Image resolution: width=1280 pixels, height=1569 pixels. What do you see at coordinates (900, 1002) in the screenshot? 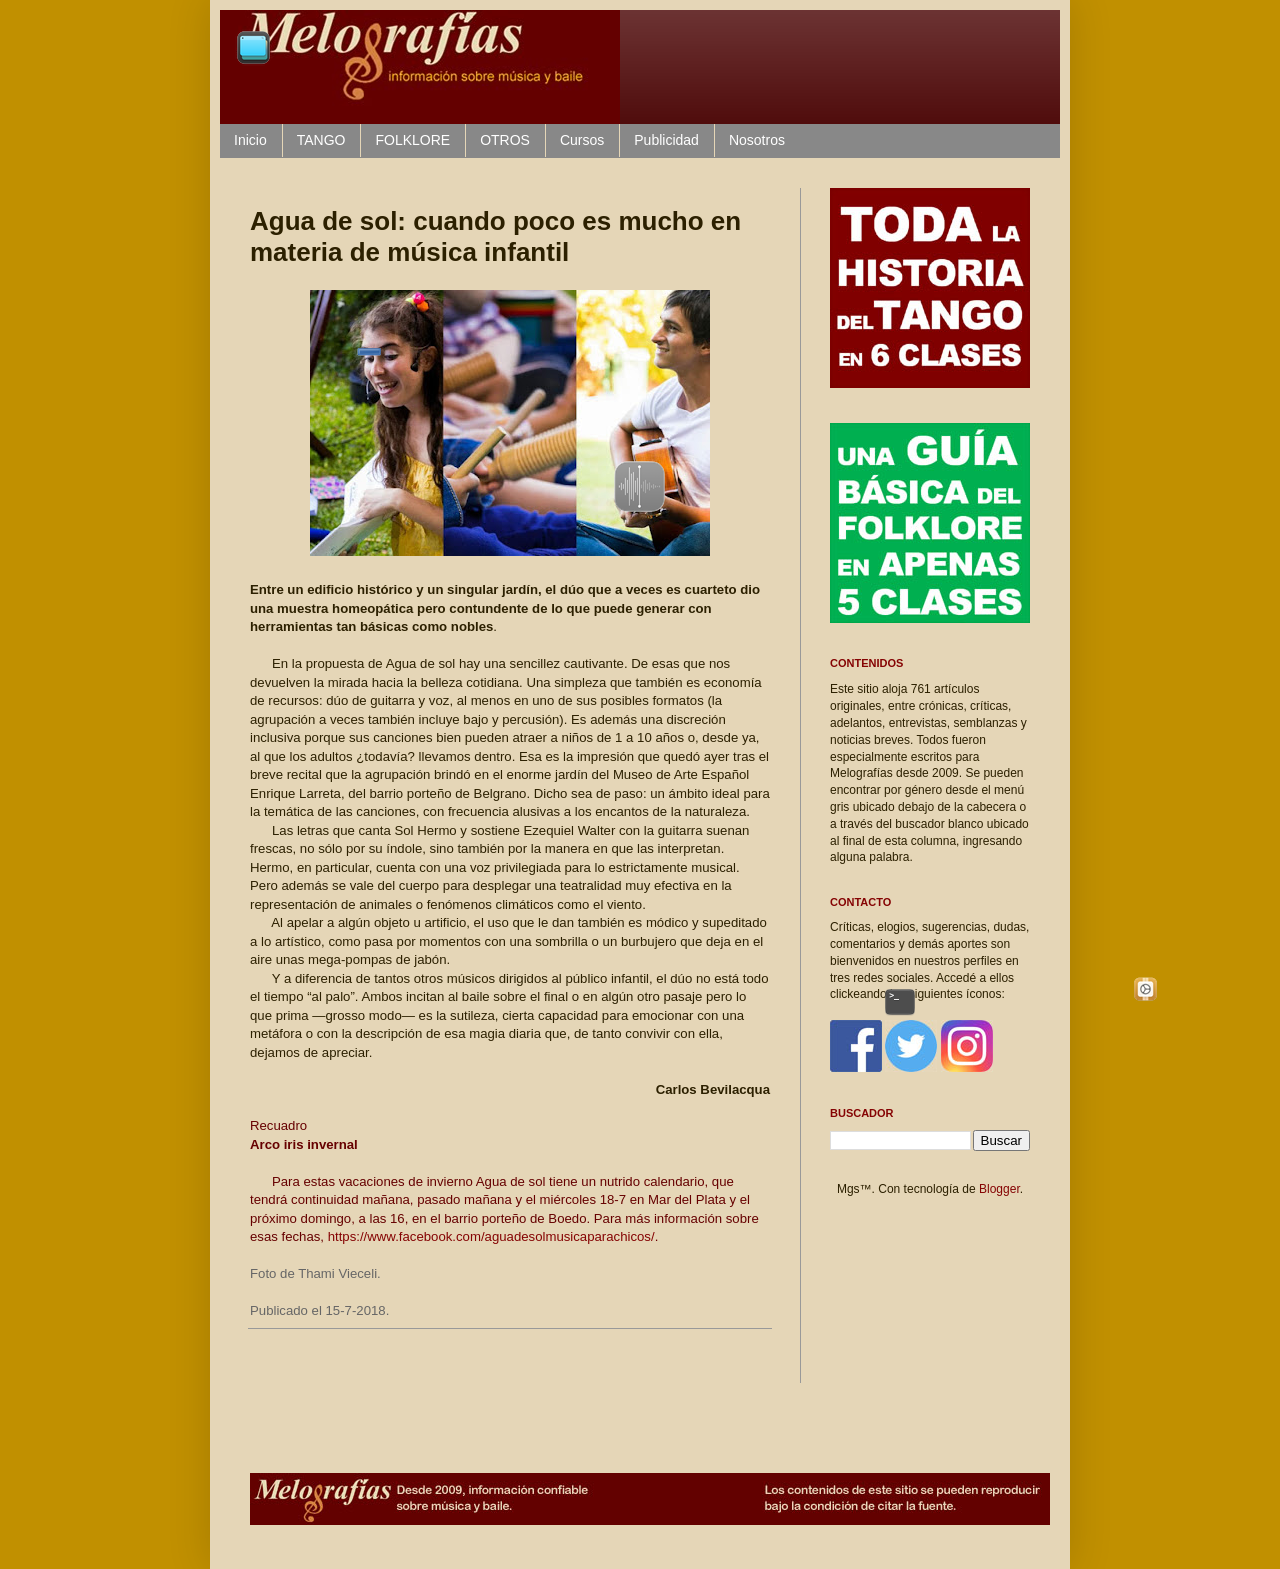
I see `open the terminal application` at bounding box center [900, 1002].